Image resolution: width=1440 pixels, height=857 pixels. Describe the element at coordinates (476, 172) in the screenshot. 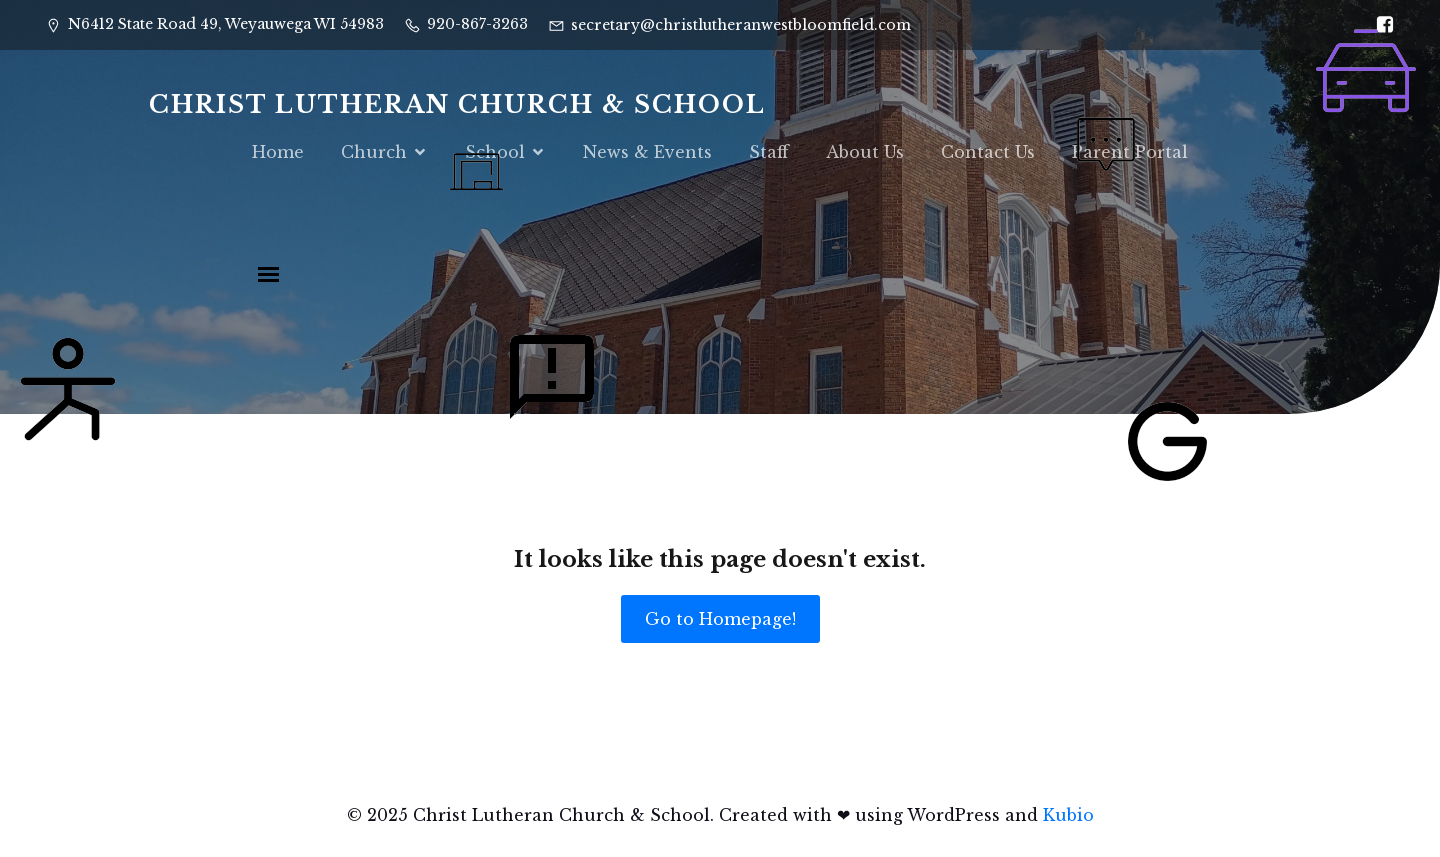

I see `access whiteboard or presentation mode` at that location.